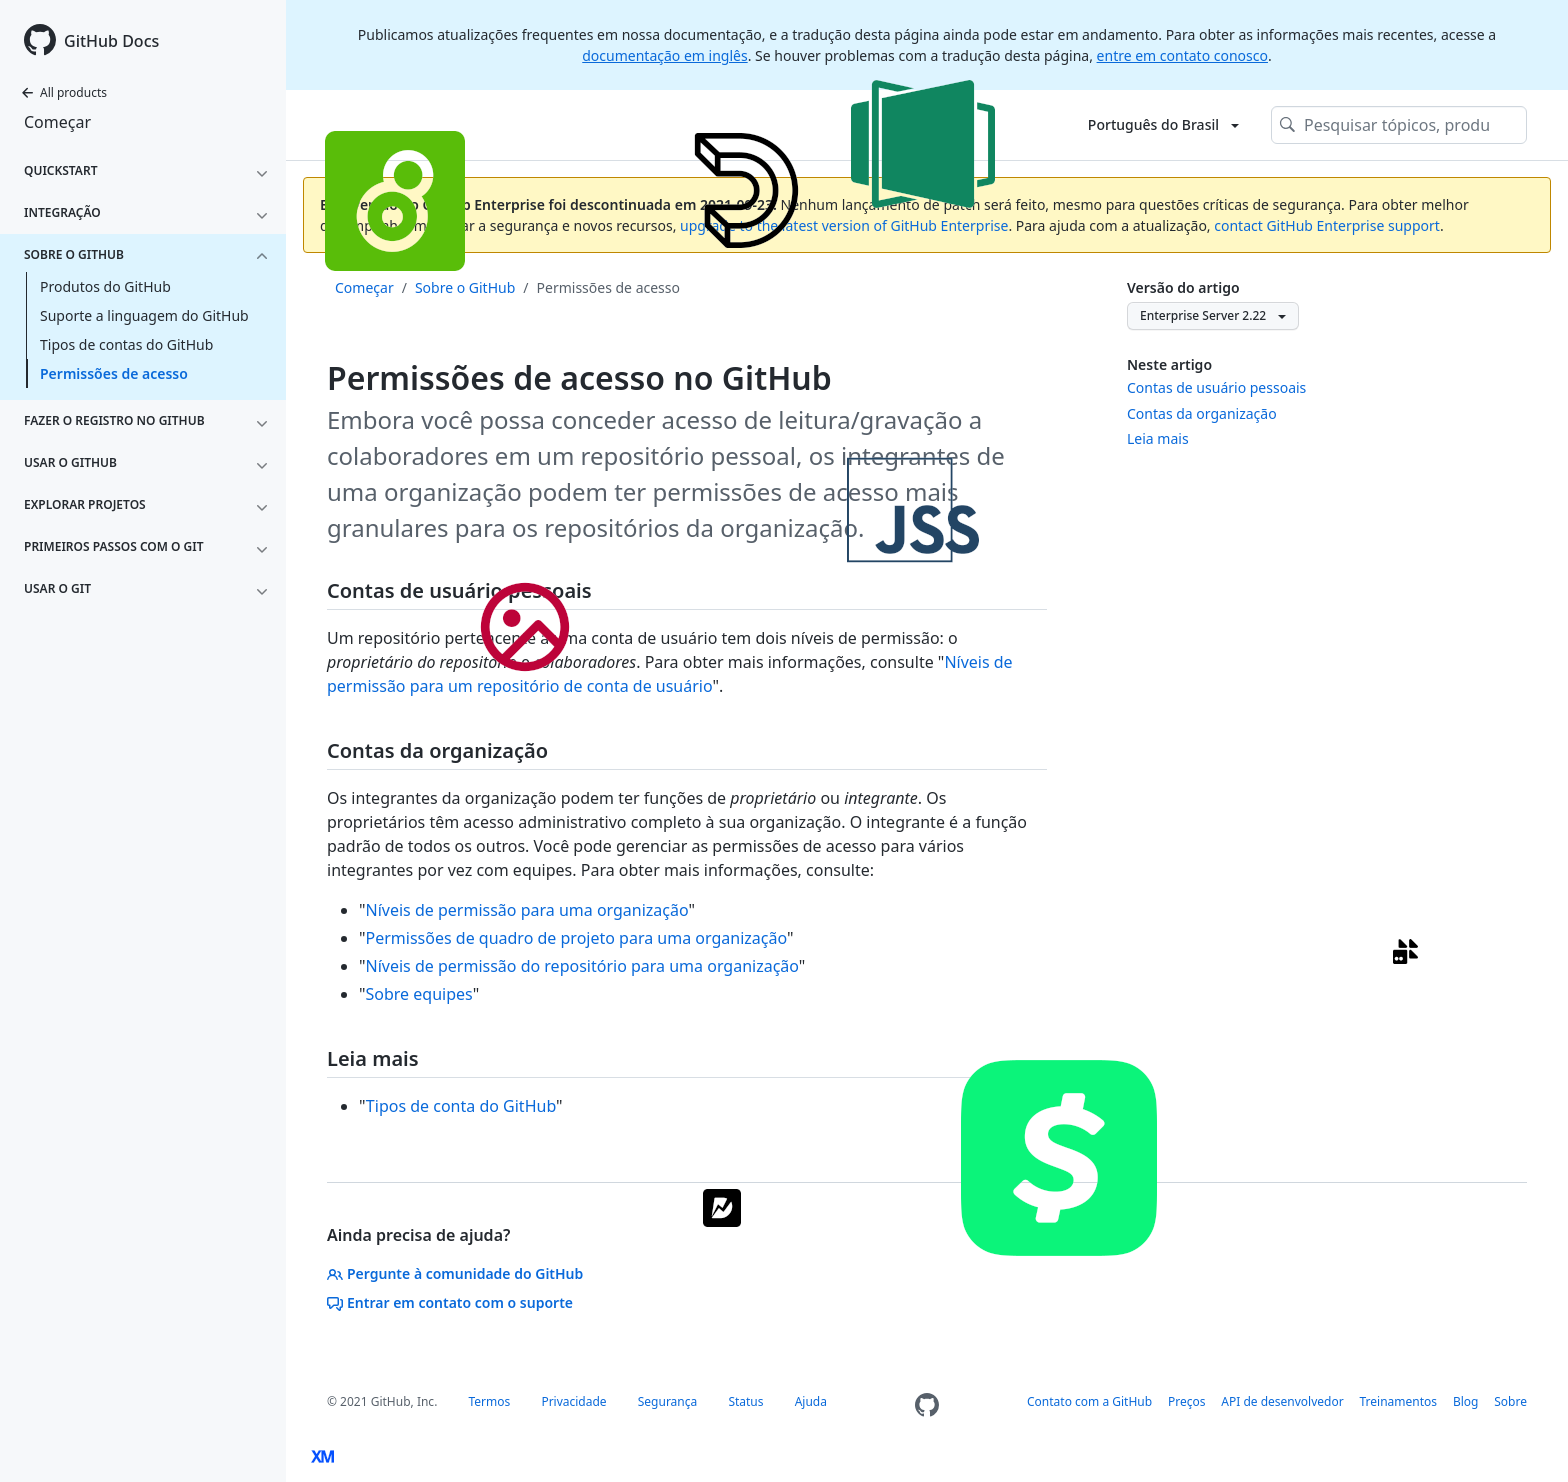  Describe the element at coordinates (322, 1456) in the screenshot. I see `open qualtrics survey platform` at that location.